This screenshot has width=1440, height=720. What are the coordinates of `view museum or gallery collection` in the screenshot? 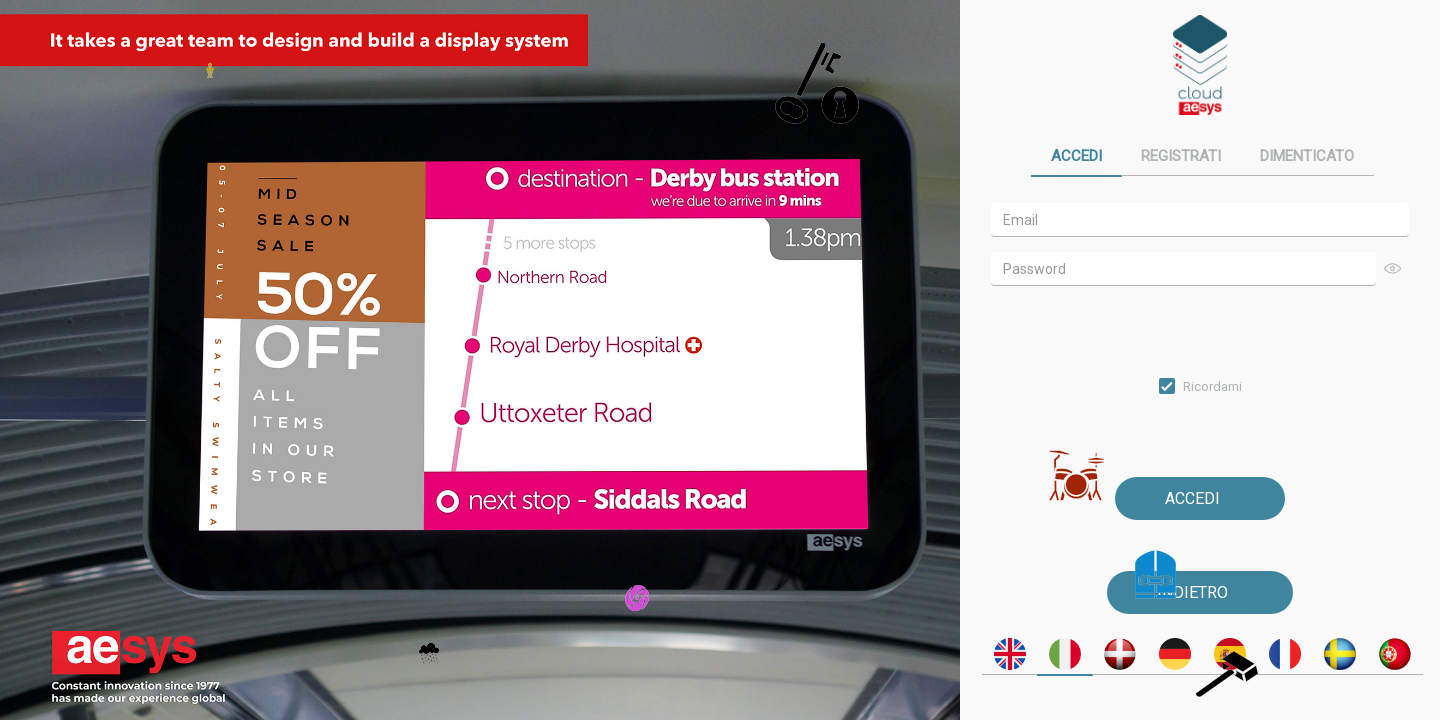 It's located at (210, 70).